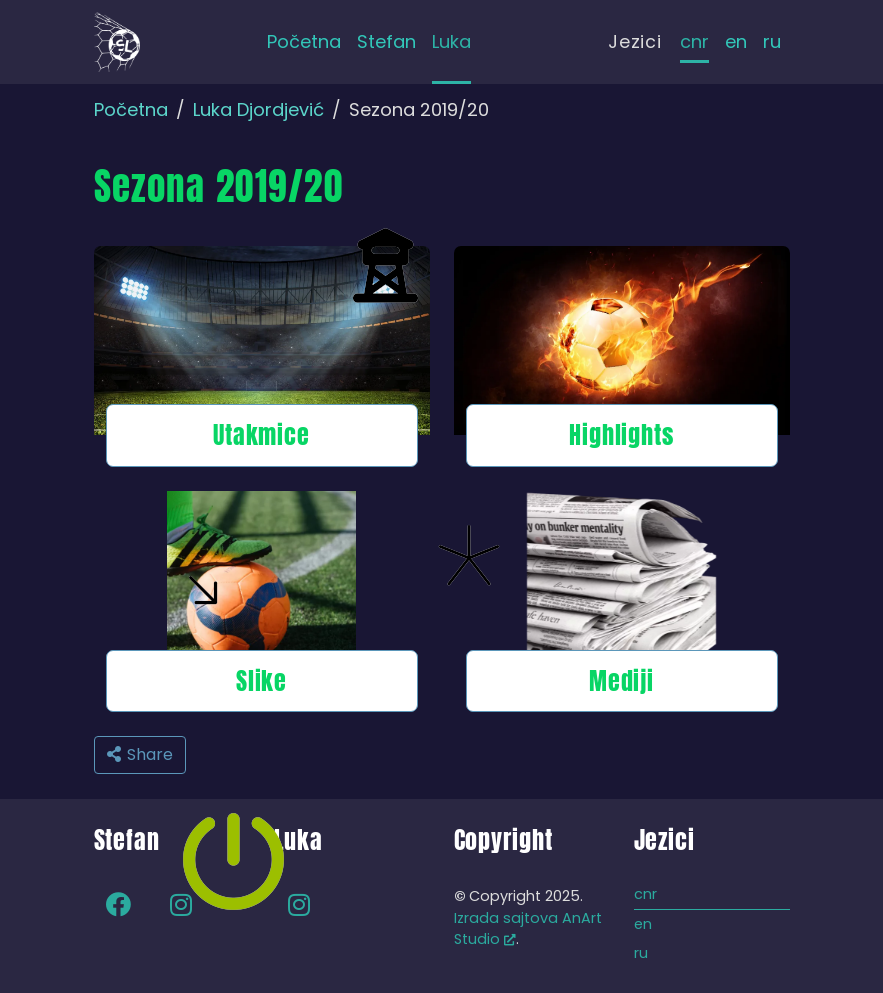 The width and height of the screenshot is (883, 993). I want to click on navigate to the next item diagonally, so click(202, 589).